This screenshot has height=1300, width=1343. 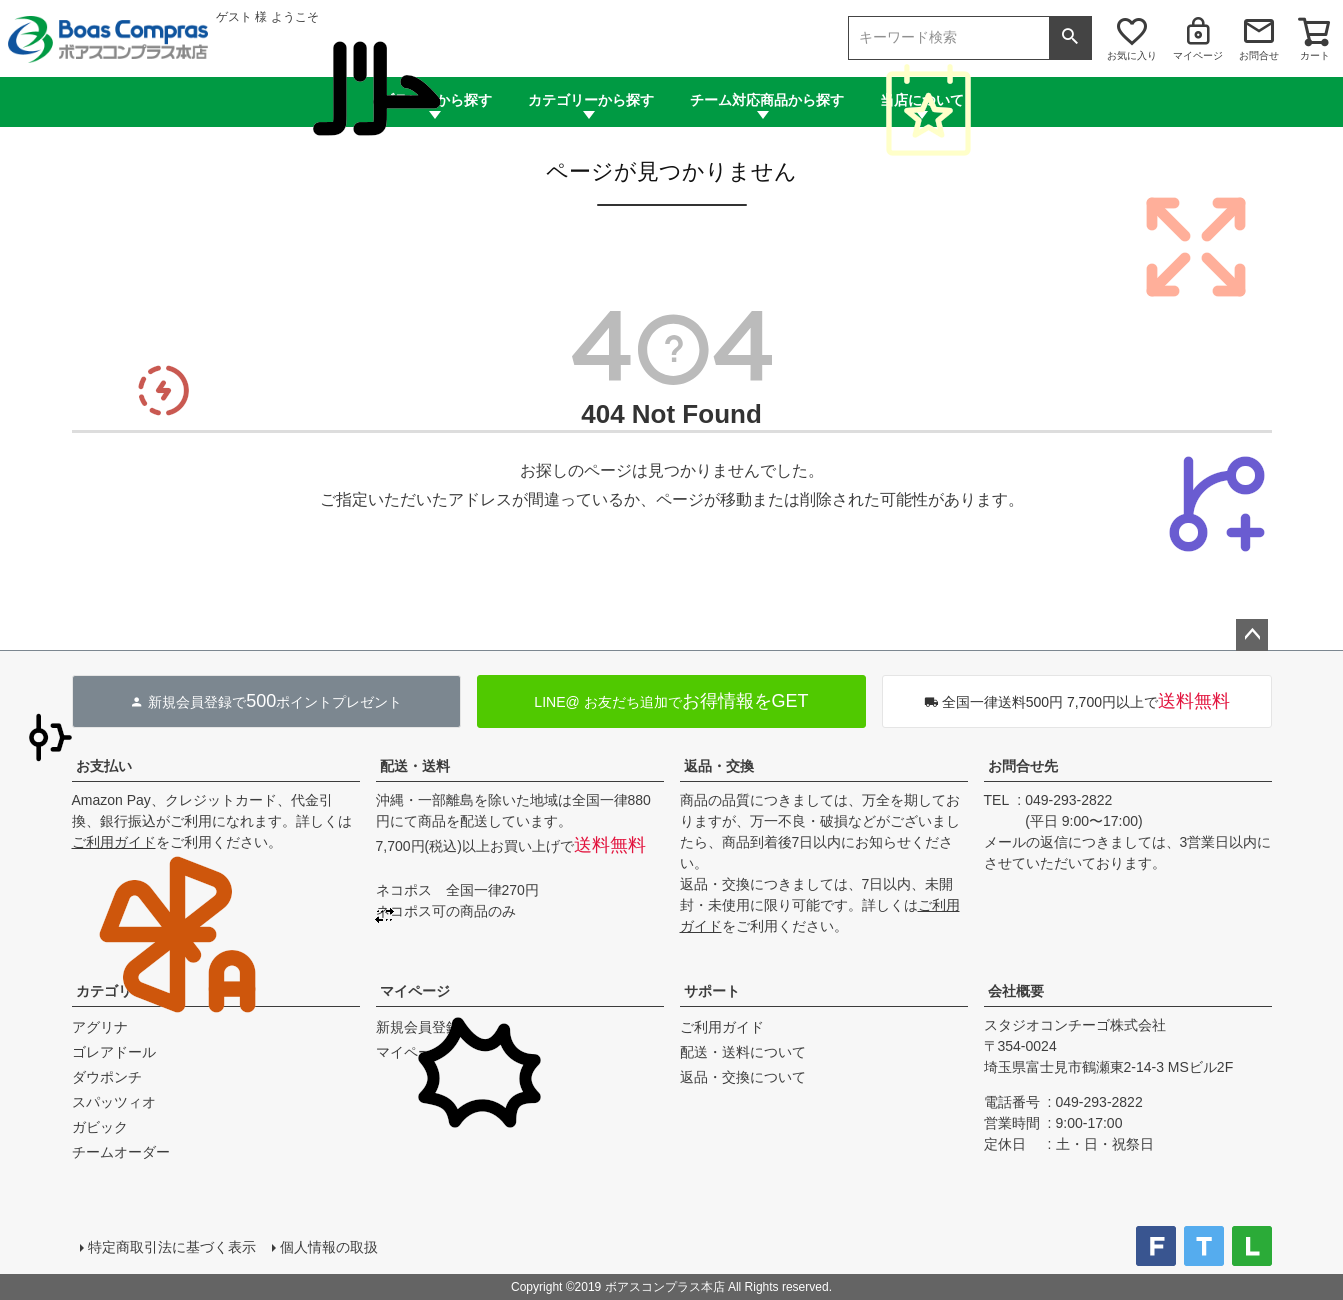 I want to click on indicates multiple stops on a route, so click(x=384, y=915).